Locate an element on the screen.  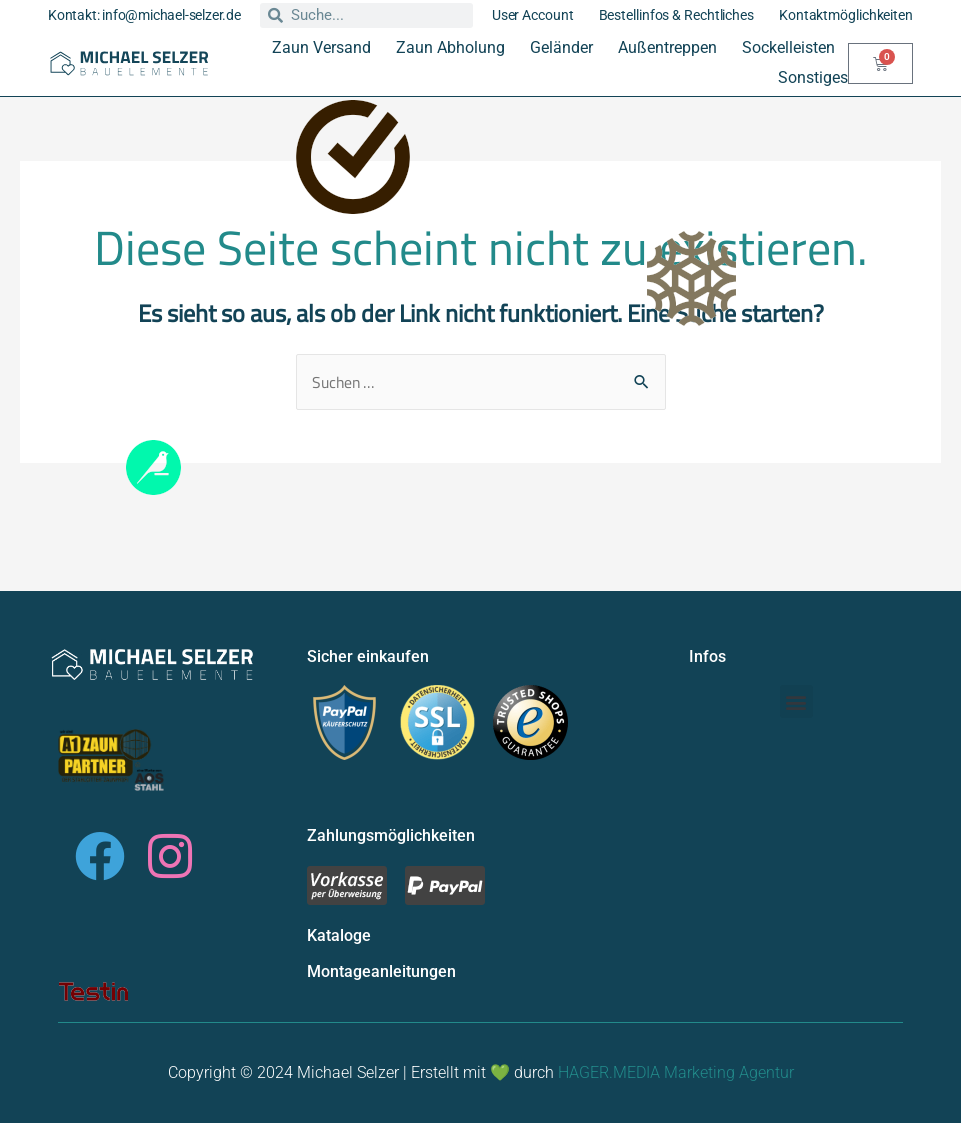
Picard Surgelés brand logo is located at coordinates (691, 278).